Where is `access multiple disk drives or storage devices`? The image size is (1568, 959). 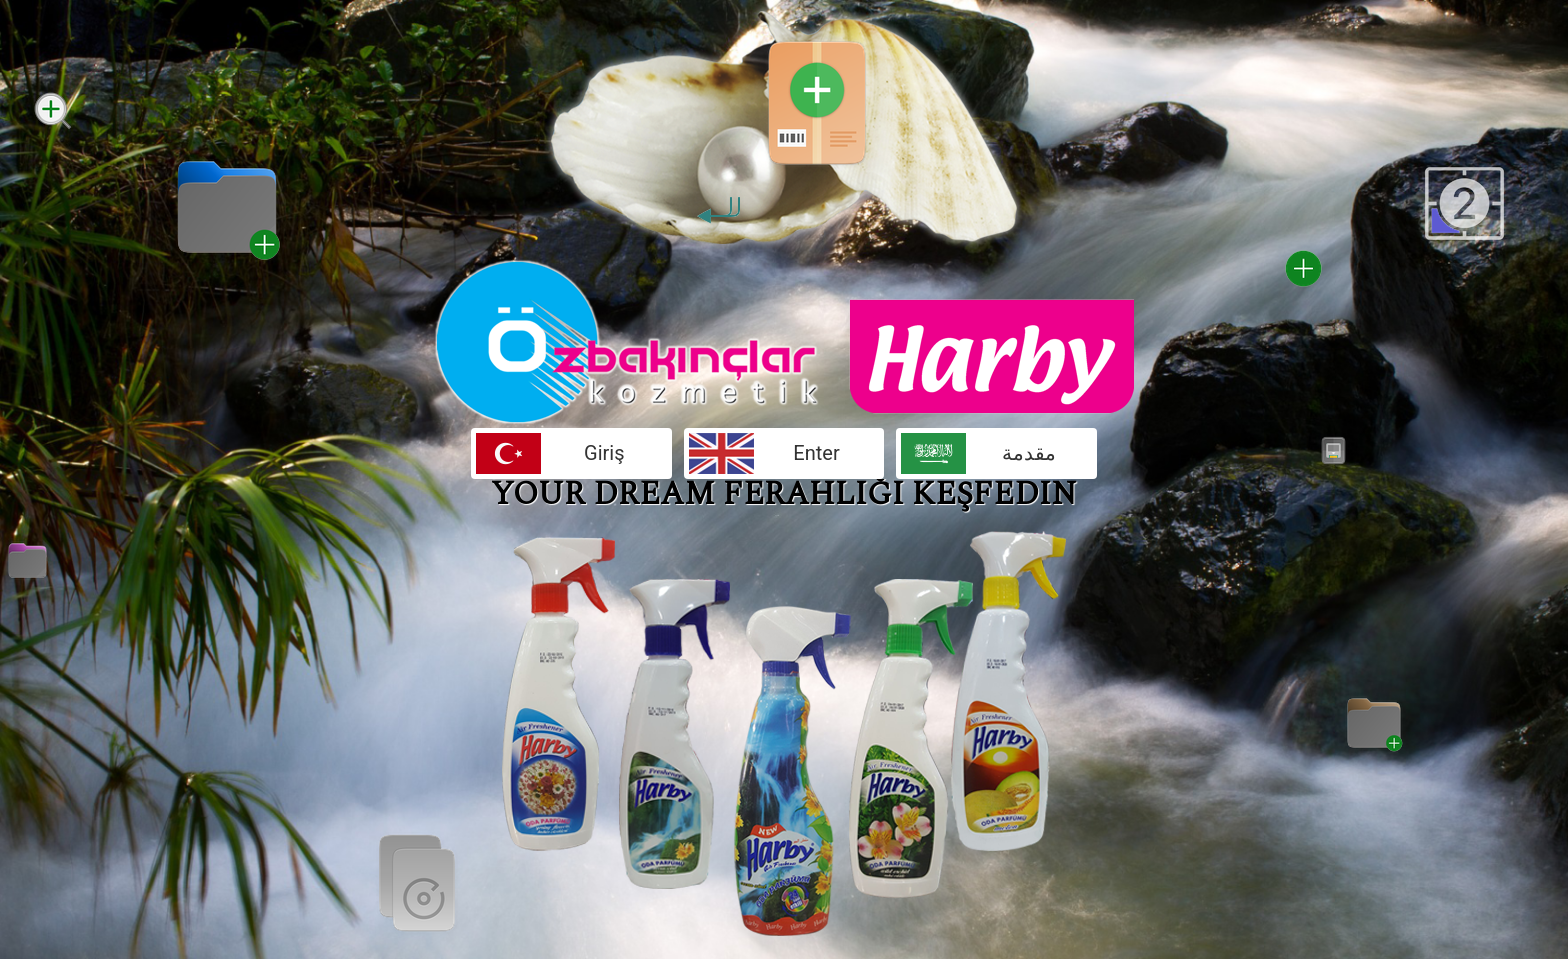 access multiple disk drives or storage devices is located at coordinates (417, 883).